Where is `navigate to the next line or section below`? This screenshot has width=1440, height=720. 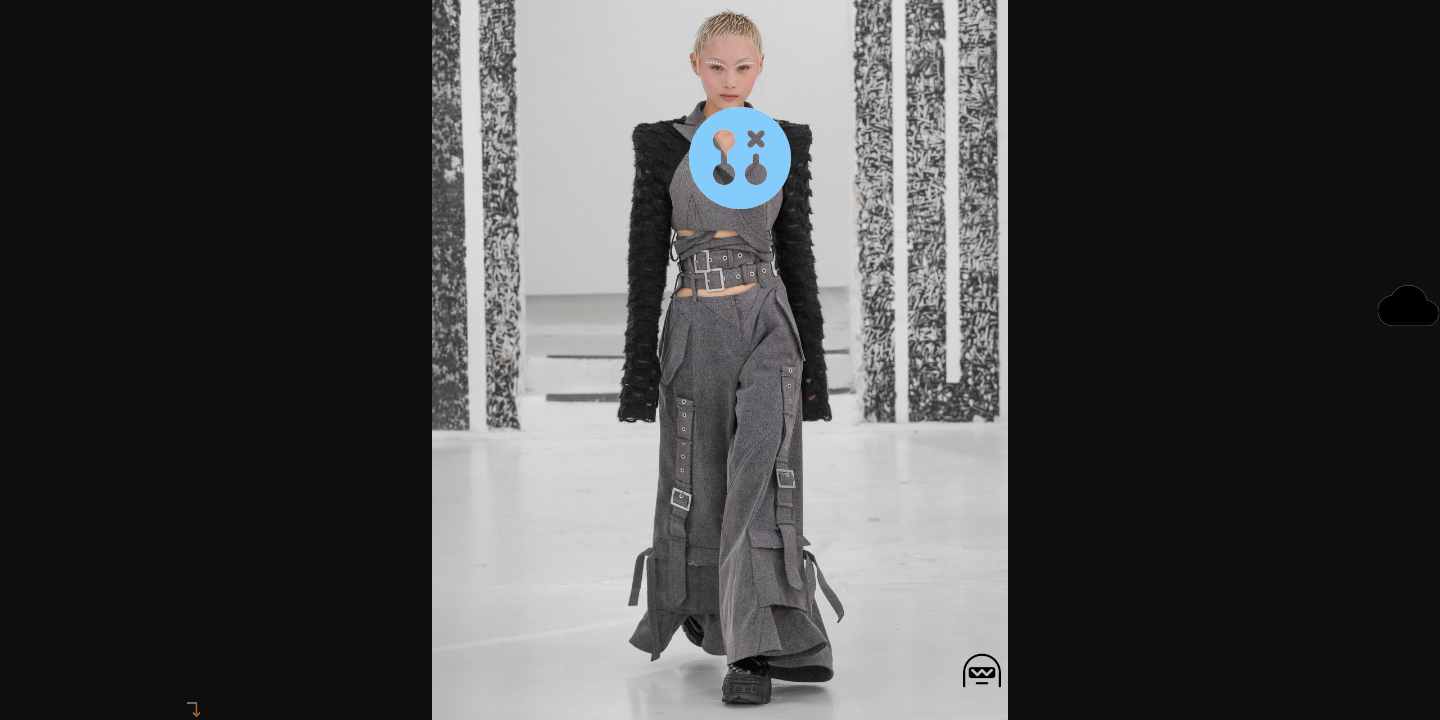
navigate to the next line or section below is located at coordinates (193, 709).